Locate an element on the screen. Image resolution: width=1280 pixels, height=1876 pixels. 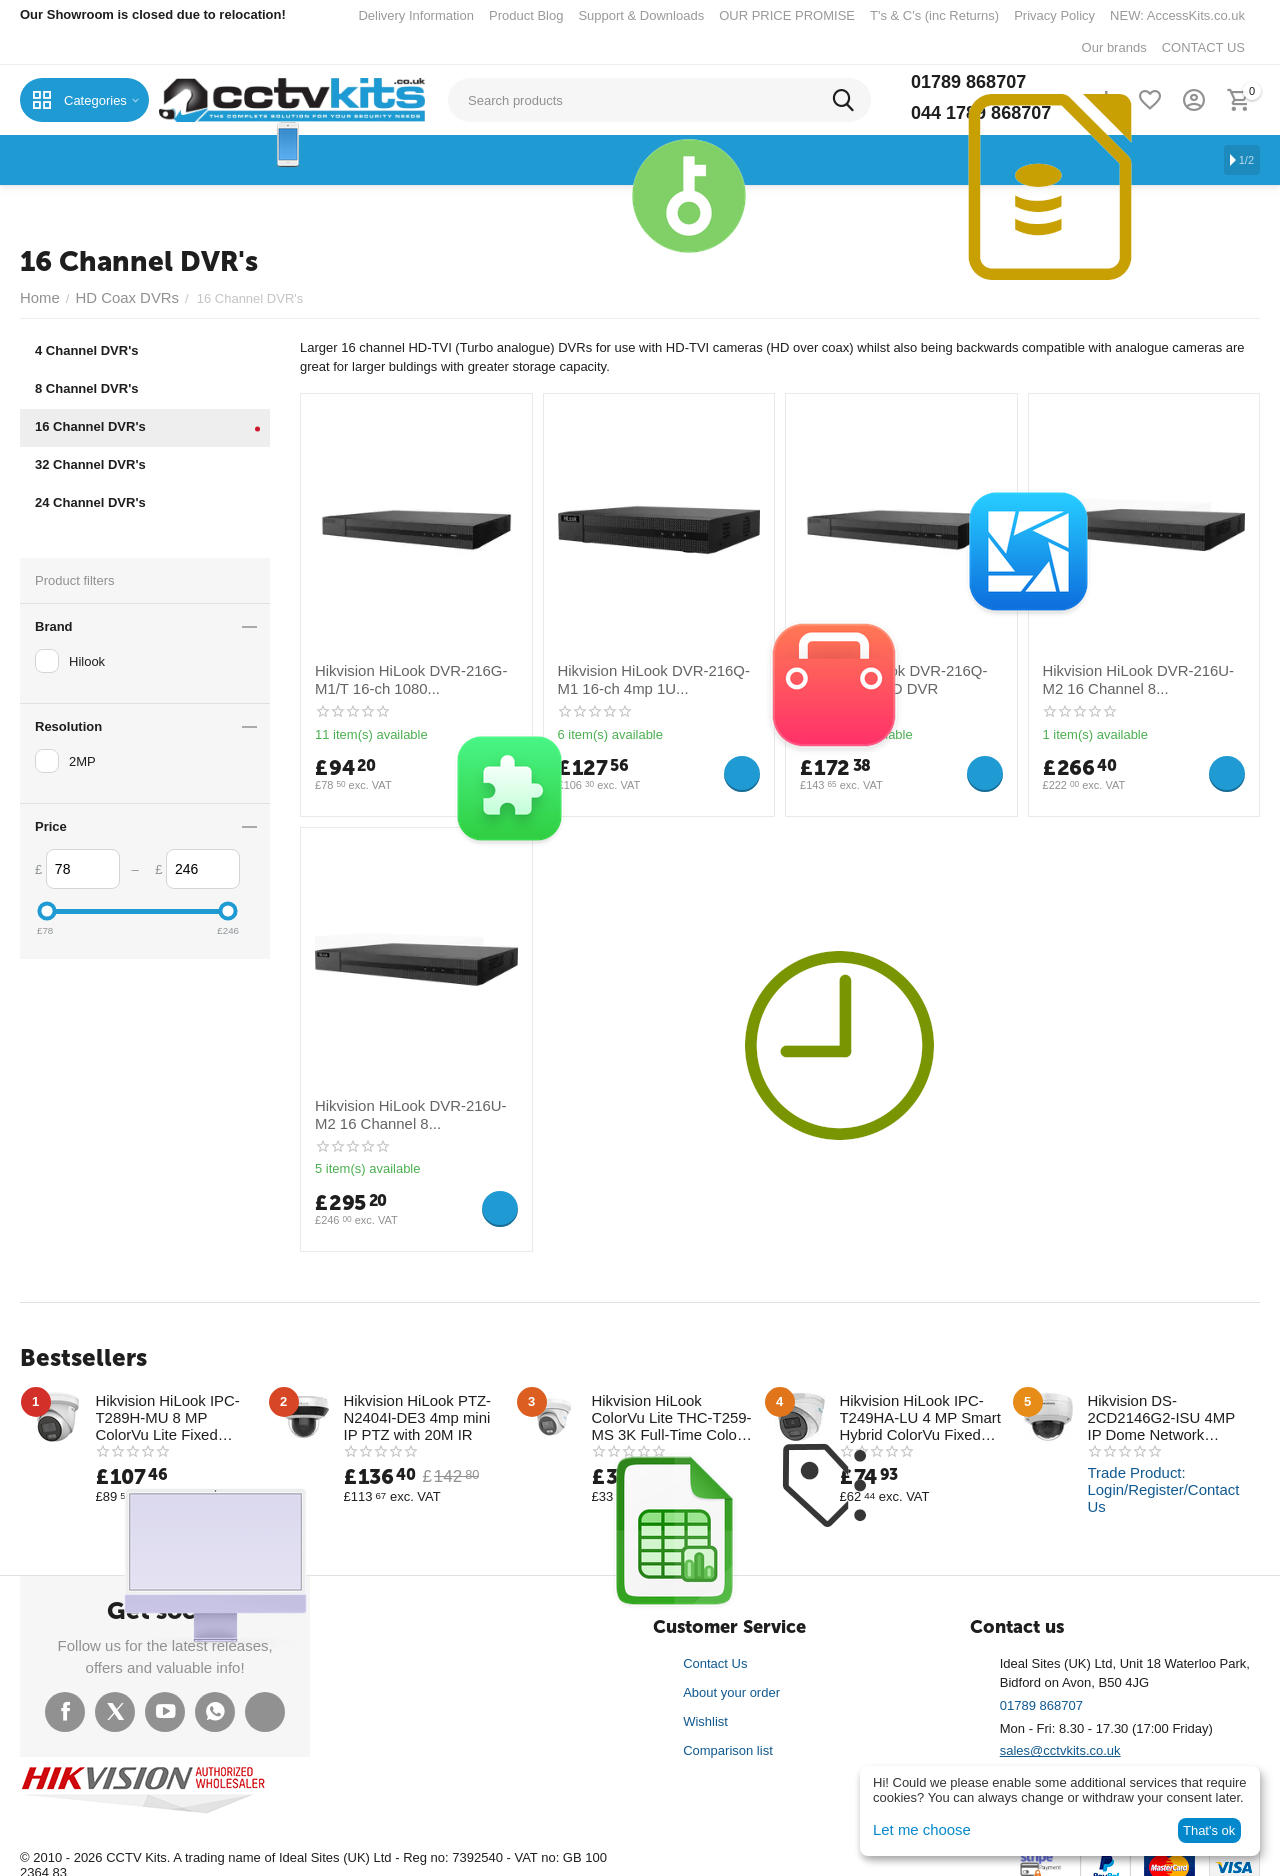
indicates this mac in system preferences or network devices is located at coordinates (215, 1562).